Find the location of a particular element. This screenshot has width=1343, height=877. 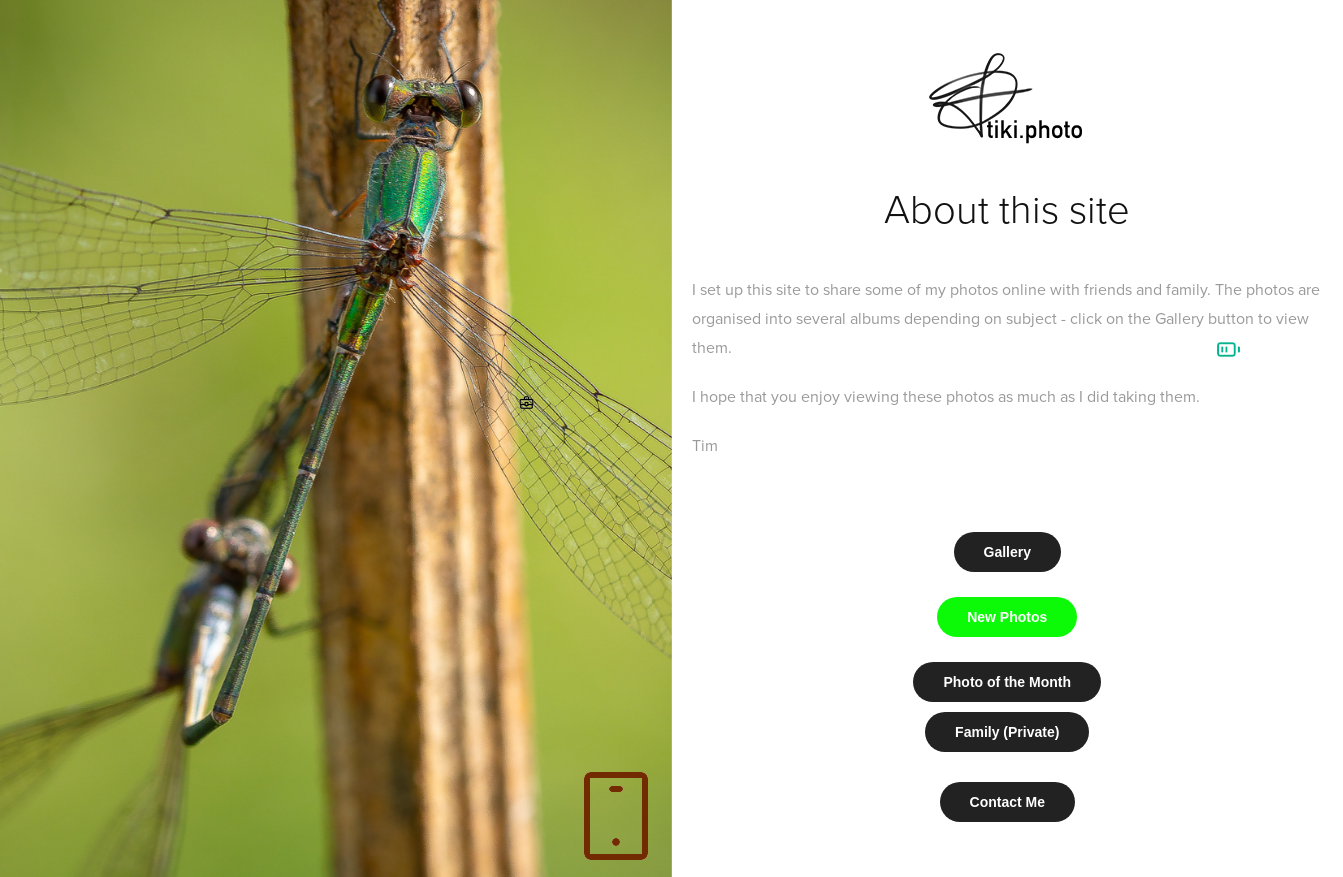

view mobile device settings is located at coordinates (616, 816).